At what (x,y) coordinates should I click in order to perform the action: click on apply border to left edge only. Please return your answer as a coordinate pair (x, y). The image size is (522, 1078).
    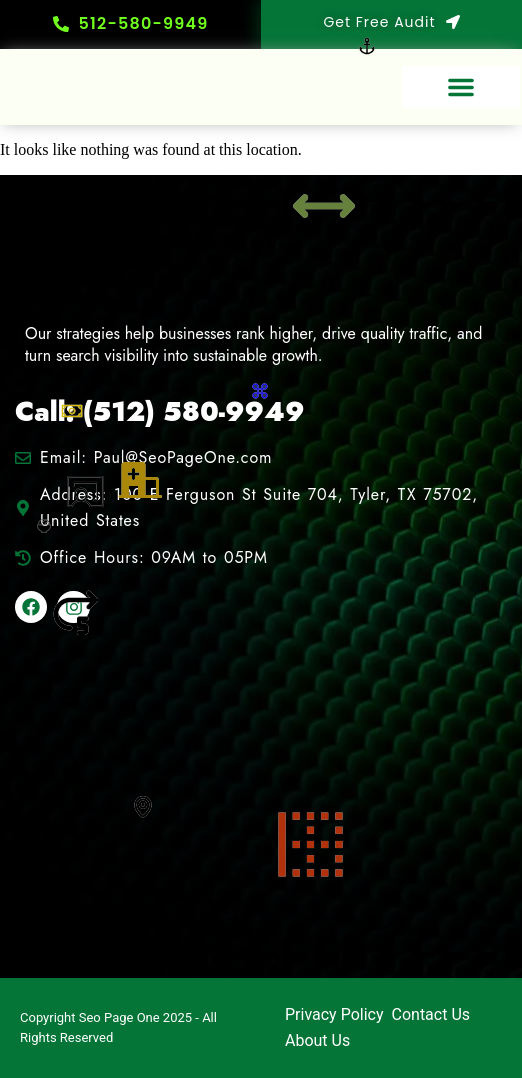
    Looking at the image, I should click on (310, 844).